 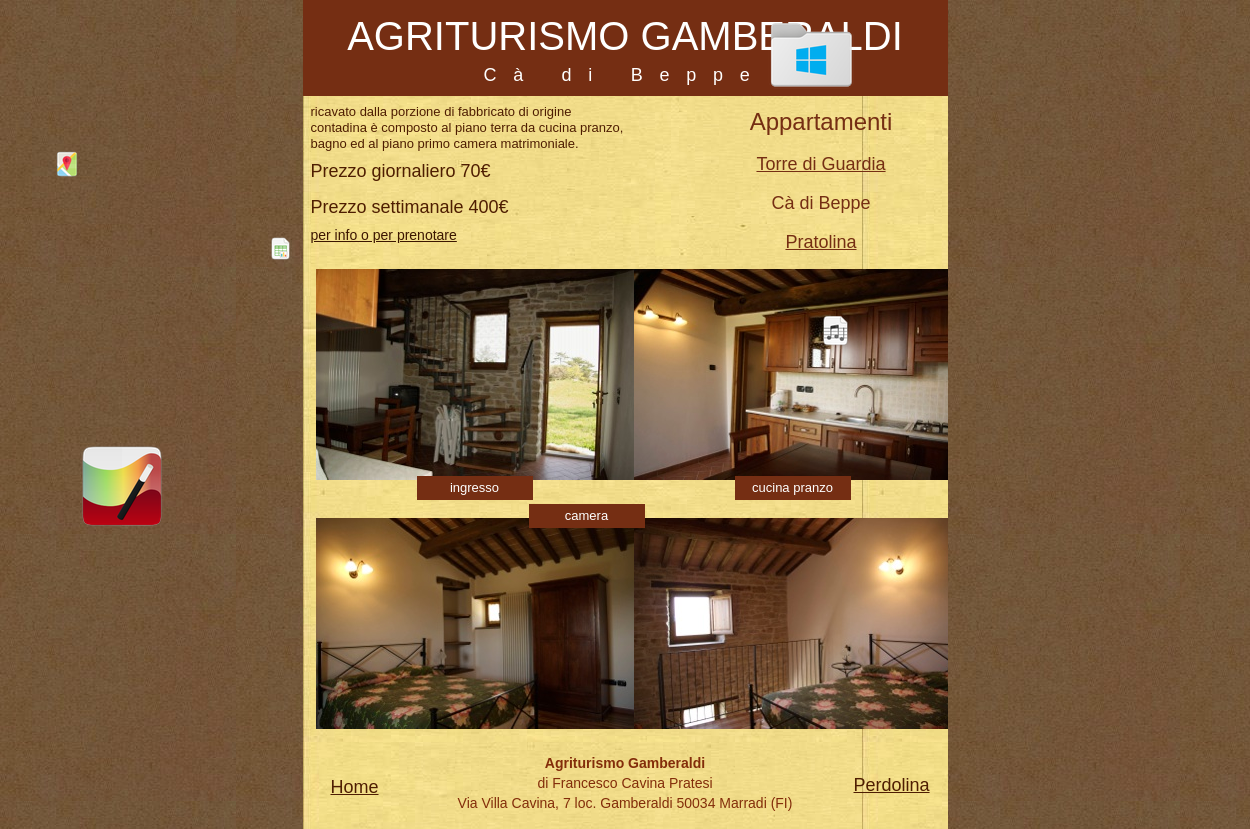 What do you see at coordinates (67, 164) in the screenshot?
I see `geo+json file containing geographic data` at bounding box center [67, 164].